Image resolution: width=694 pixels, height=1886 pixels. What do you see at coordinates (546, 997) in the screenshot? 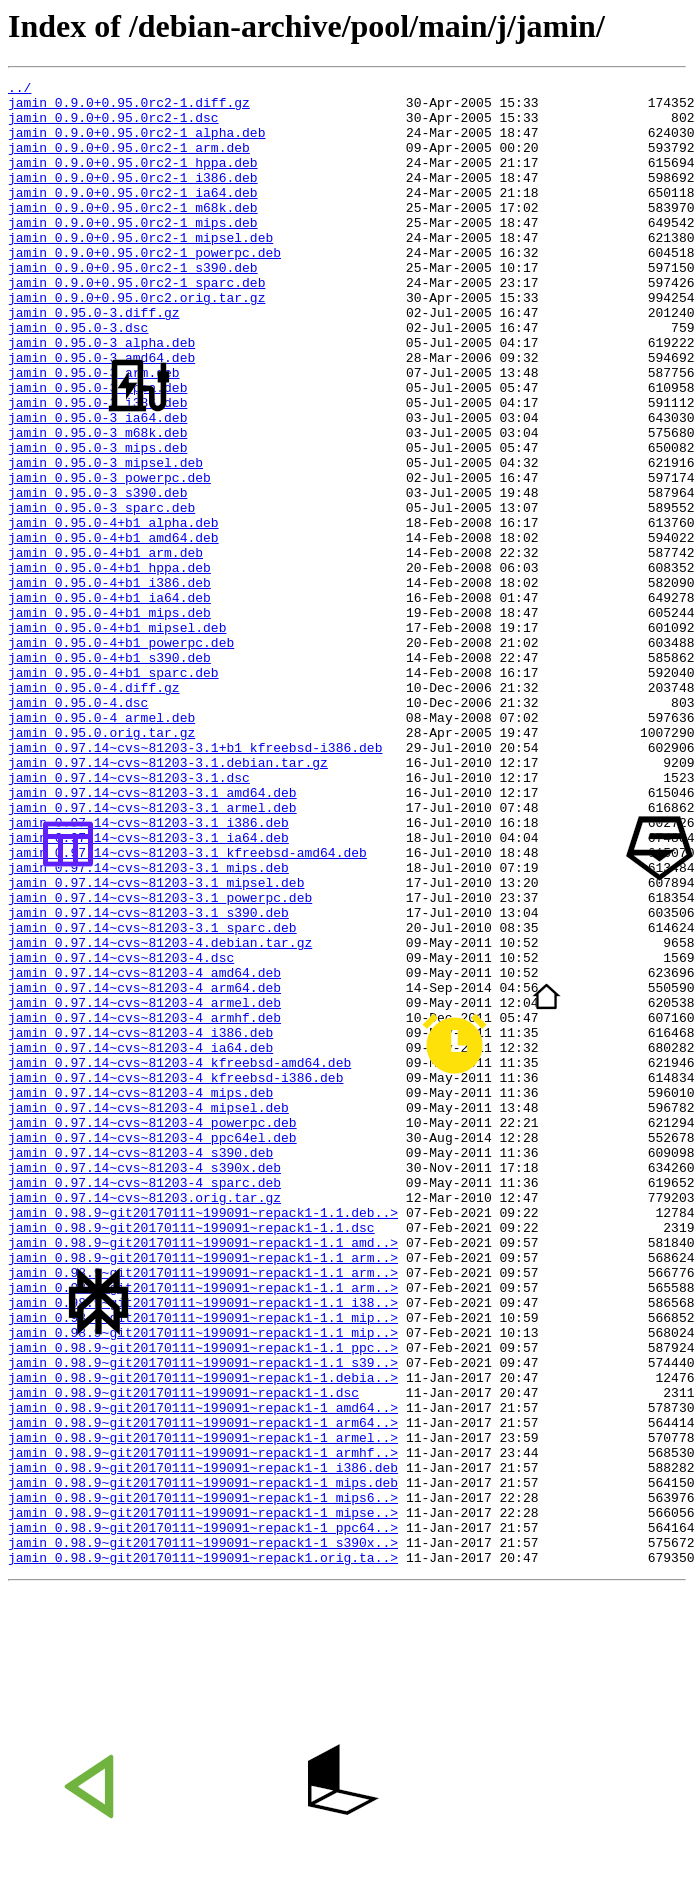
I see `navigate to home screen` at bounding box center [546, 997].